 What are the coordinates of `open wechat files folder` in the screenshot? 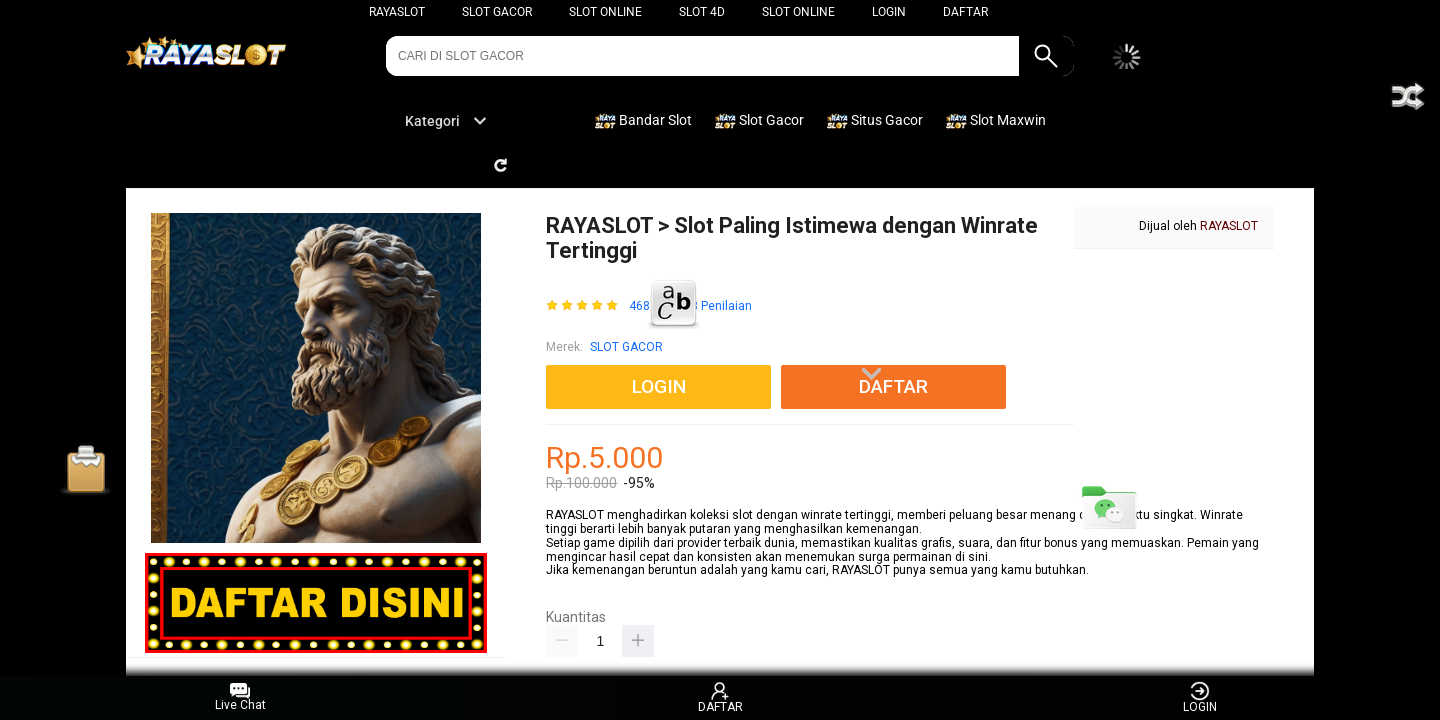 It's located at (1109, 509).